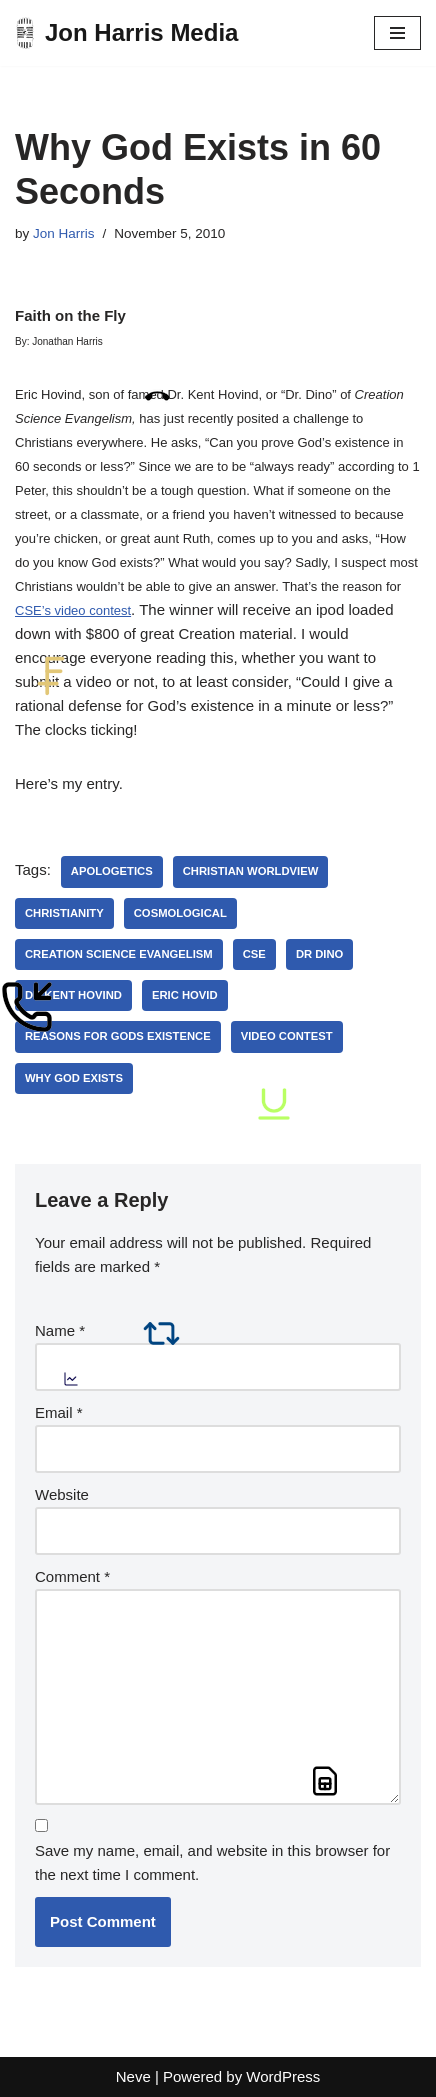 This screenshot has height=2097, width=436. What do you see at coordinates (161, 1333) in the screenshot?
I see `enable repeat or loop playback` at bounding box center [161, 1333].